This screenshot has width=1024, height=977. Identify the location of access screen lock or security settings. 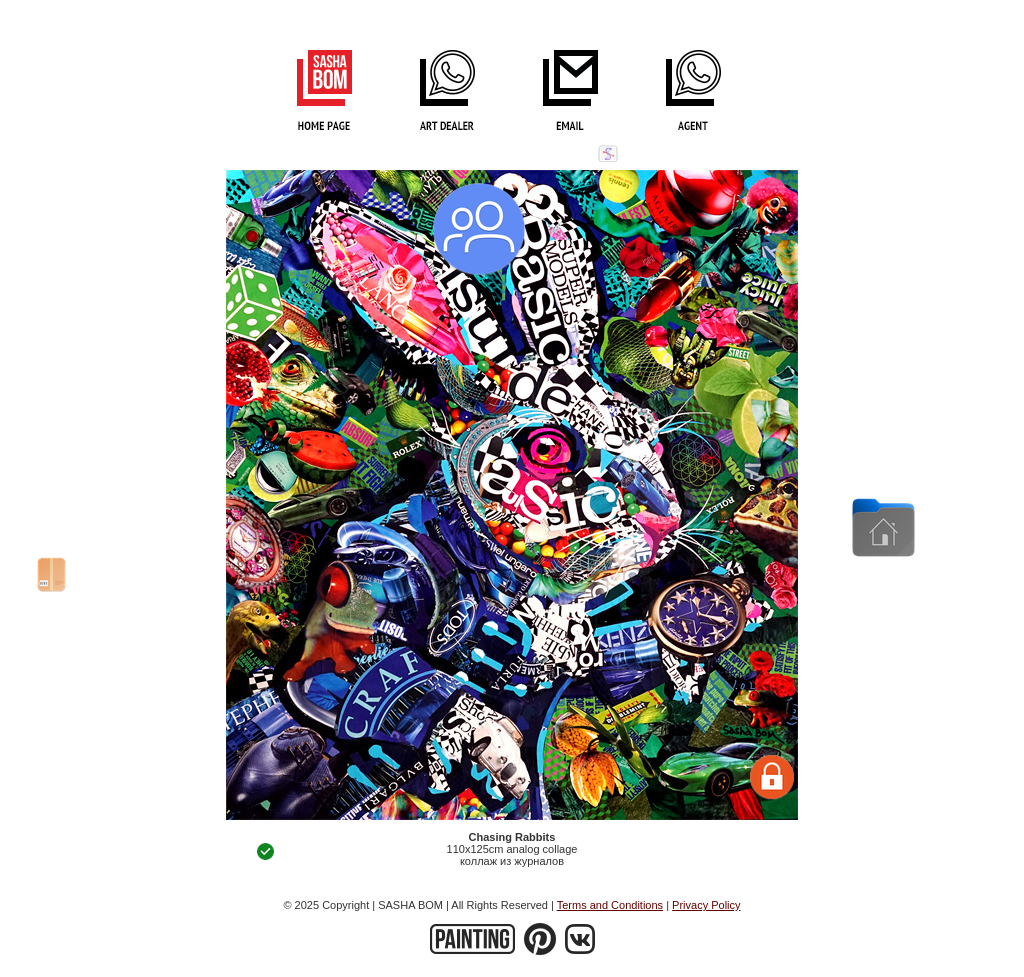
(772, 777).